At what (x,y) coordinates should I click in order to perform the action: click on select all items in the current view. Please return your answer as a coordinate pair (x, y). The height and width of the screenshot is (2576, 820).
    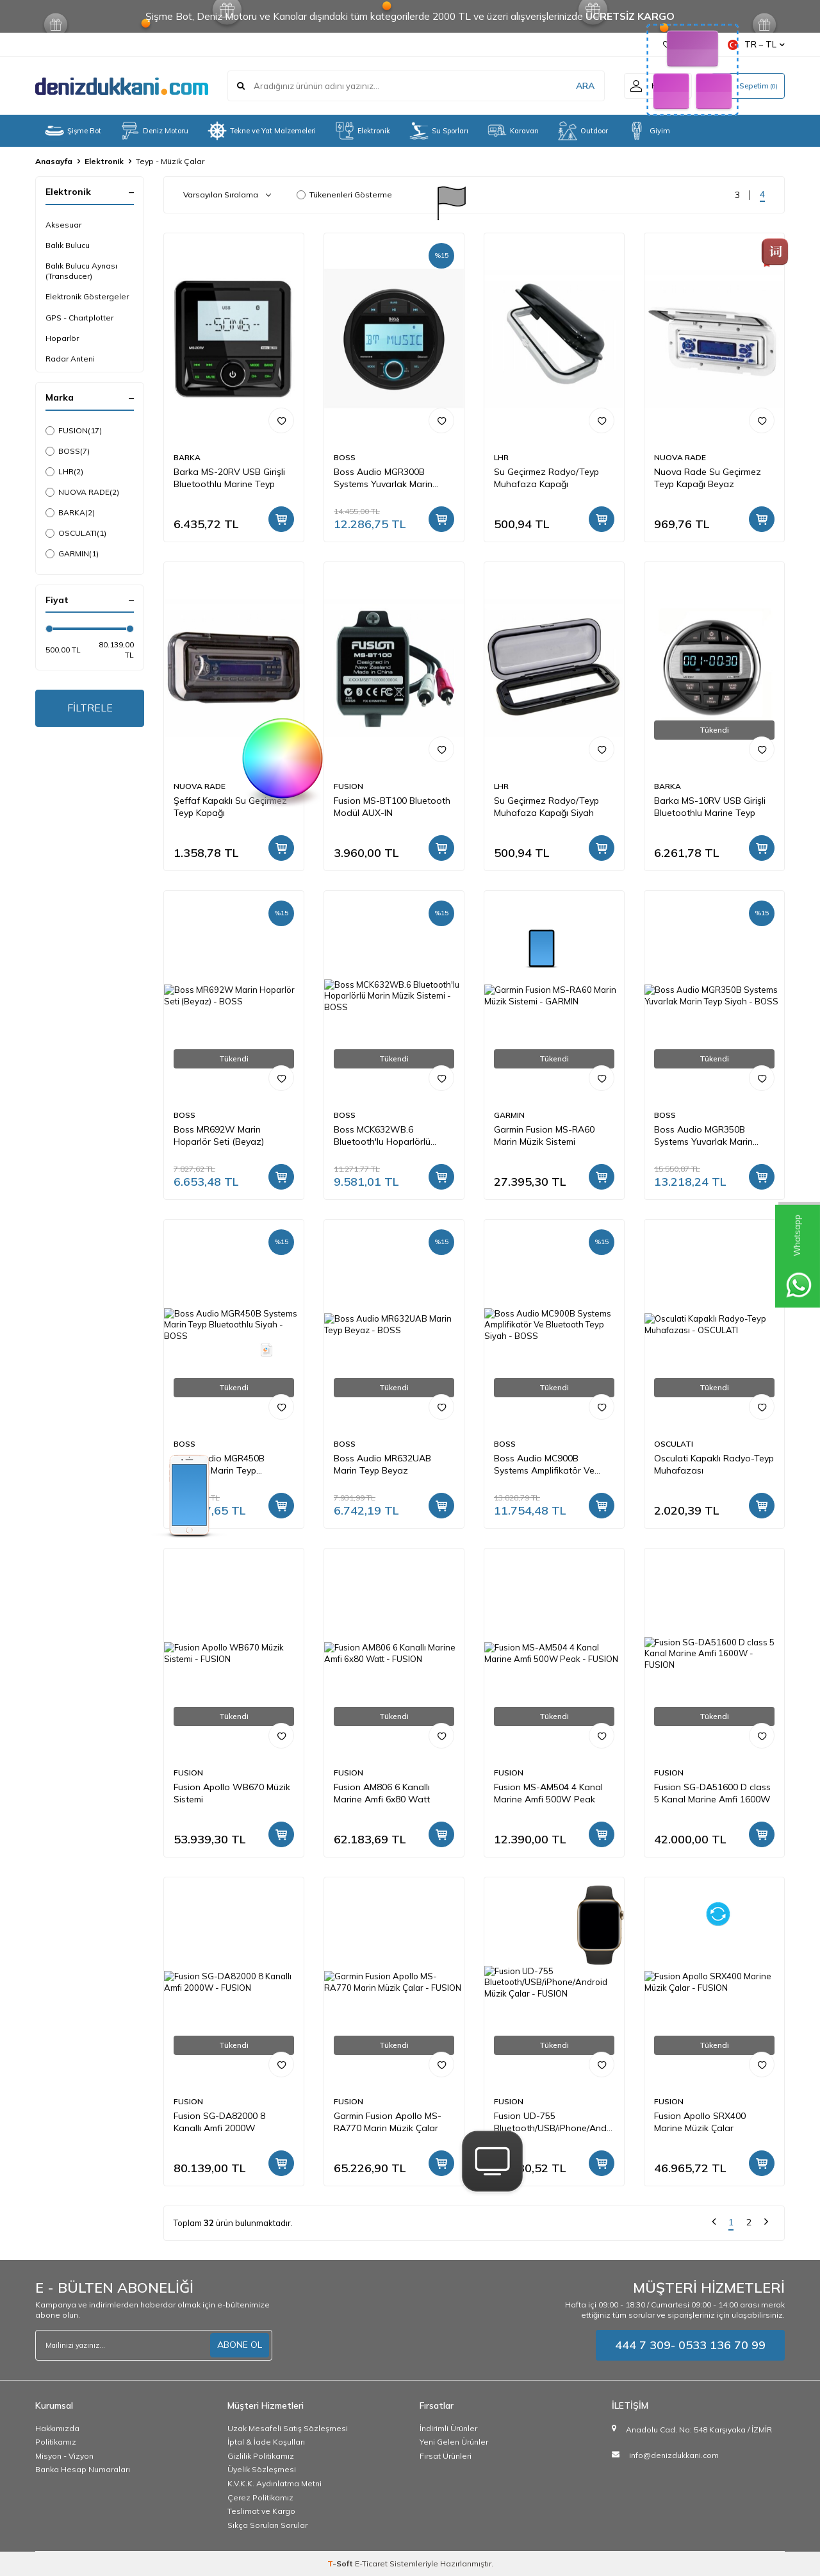
    Looking at the image, I should click on (693, 70).